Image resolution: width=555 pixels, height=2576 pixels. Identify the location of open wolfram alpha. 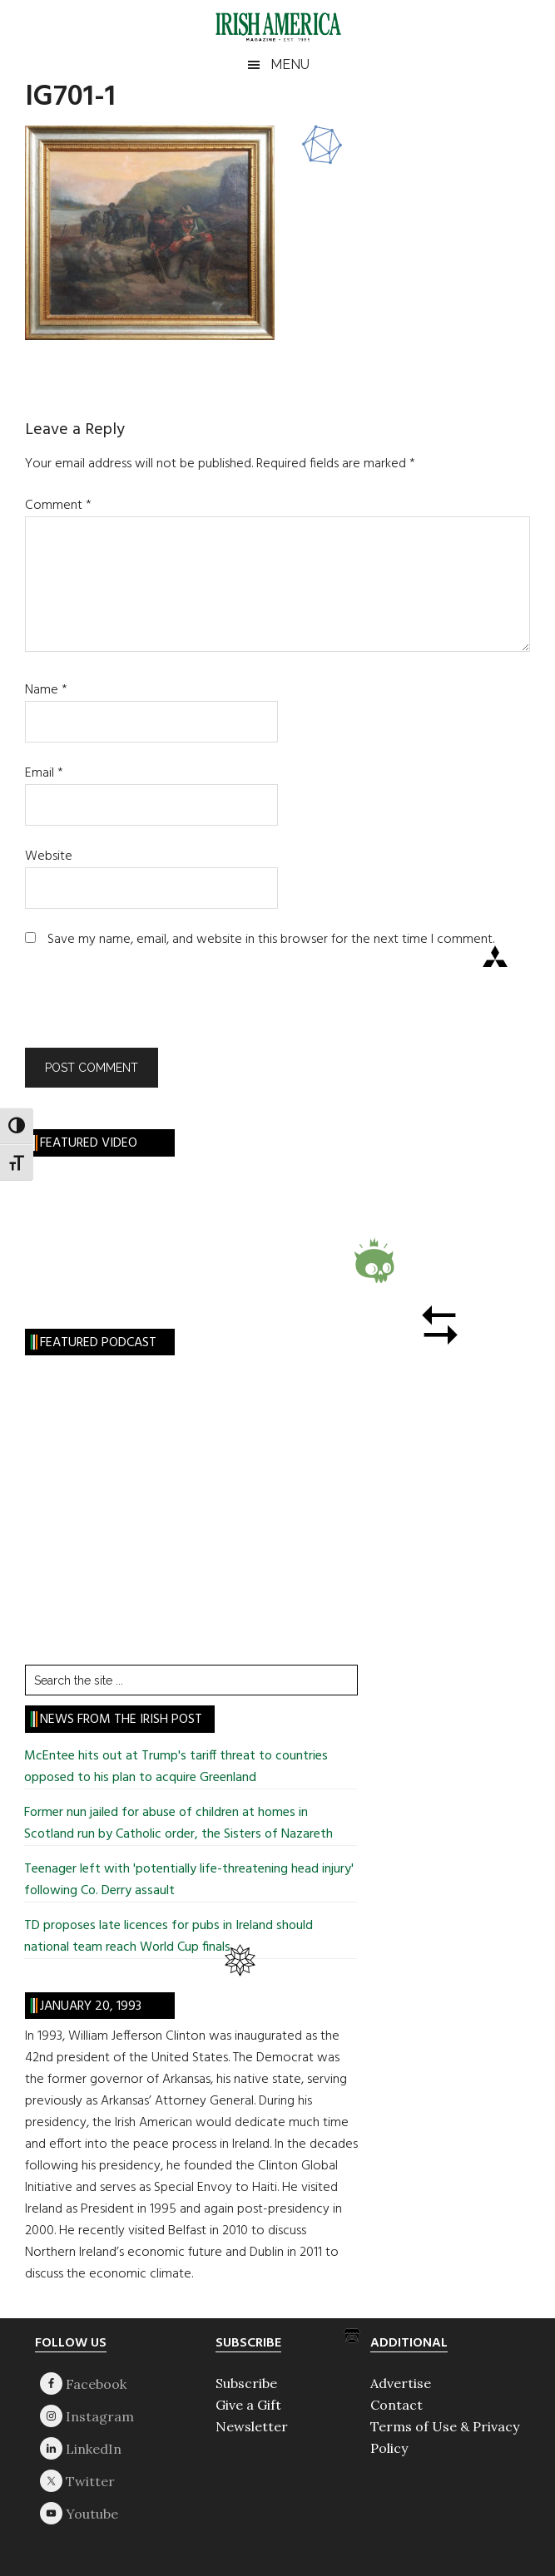
(240, 1960).